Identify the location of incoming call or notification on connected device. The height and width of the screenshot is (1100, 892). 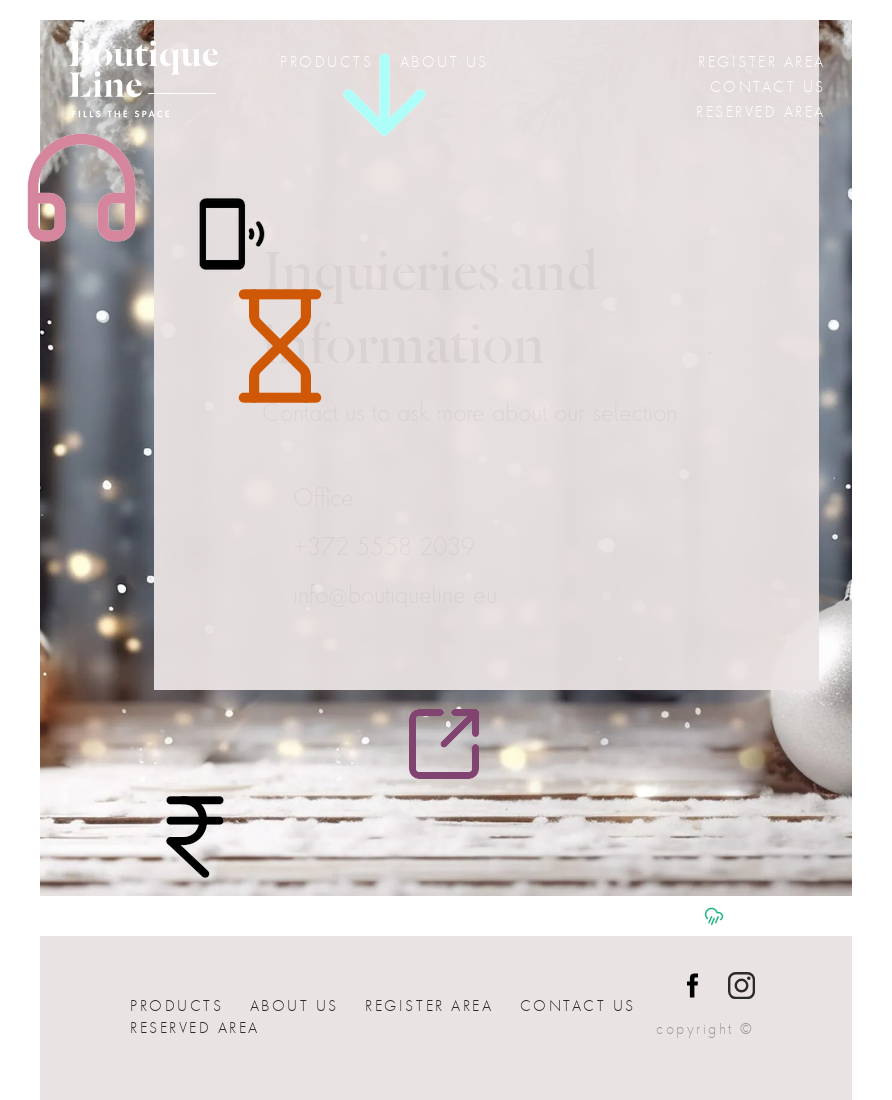
(232, 234).